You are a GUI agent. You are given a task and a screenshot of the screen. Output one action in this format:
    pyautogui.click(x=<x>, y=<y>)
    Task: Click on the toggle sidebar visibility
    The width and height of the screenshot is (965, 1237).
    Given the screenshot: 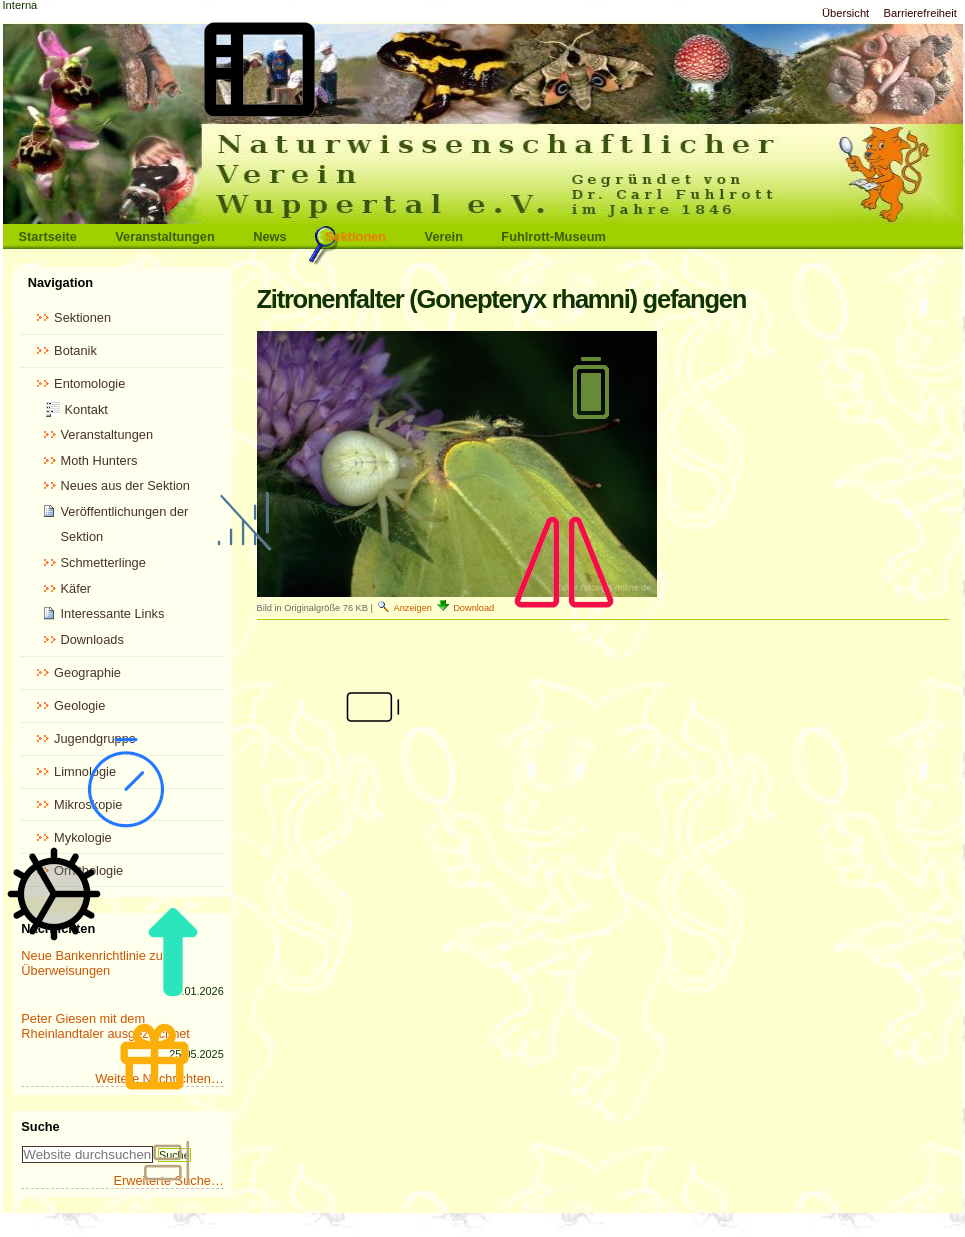 What is the action you would take?
    pyautogui.click(x=259, y=69)
    